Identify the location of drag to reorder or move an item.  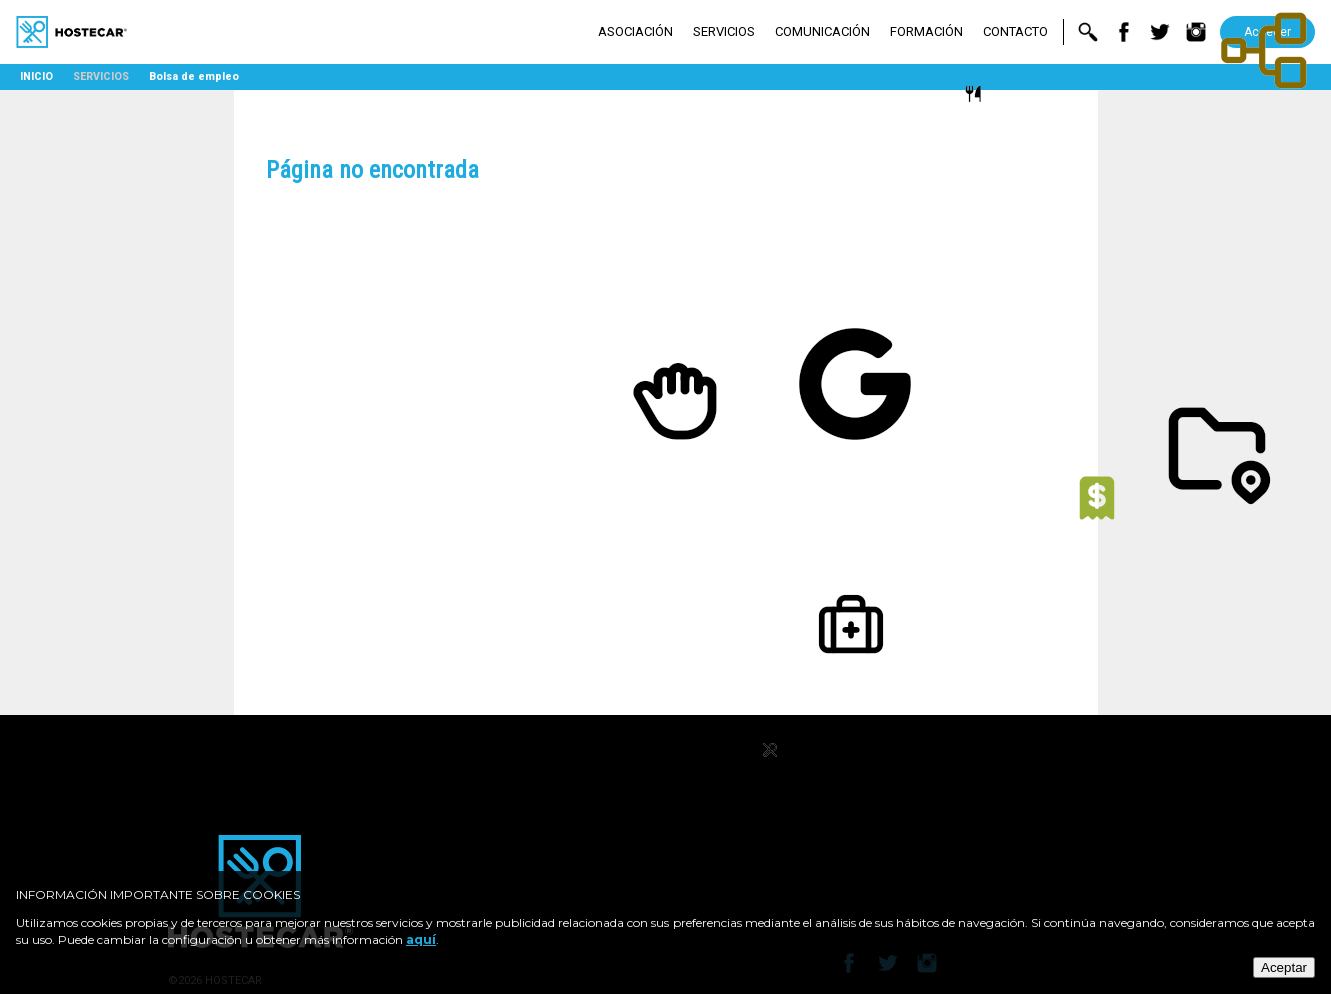
(676, 399).